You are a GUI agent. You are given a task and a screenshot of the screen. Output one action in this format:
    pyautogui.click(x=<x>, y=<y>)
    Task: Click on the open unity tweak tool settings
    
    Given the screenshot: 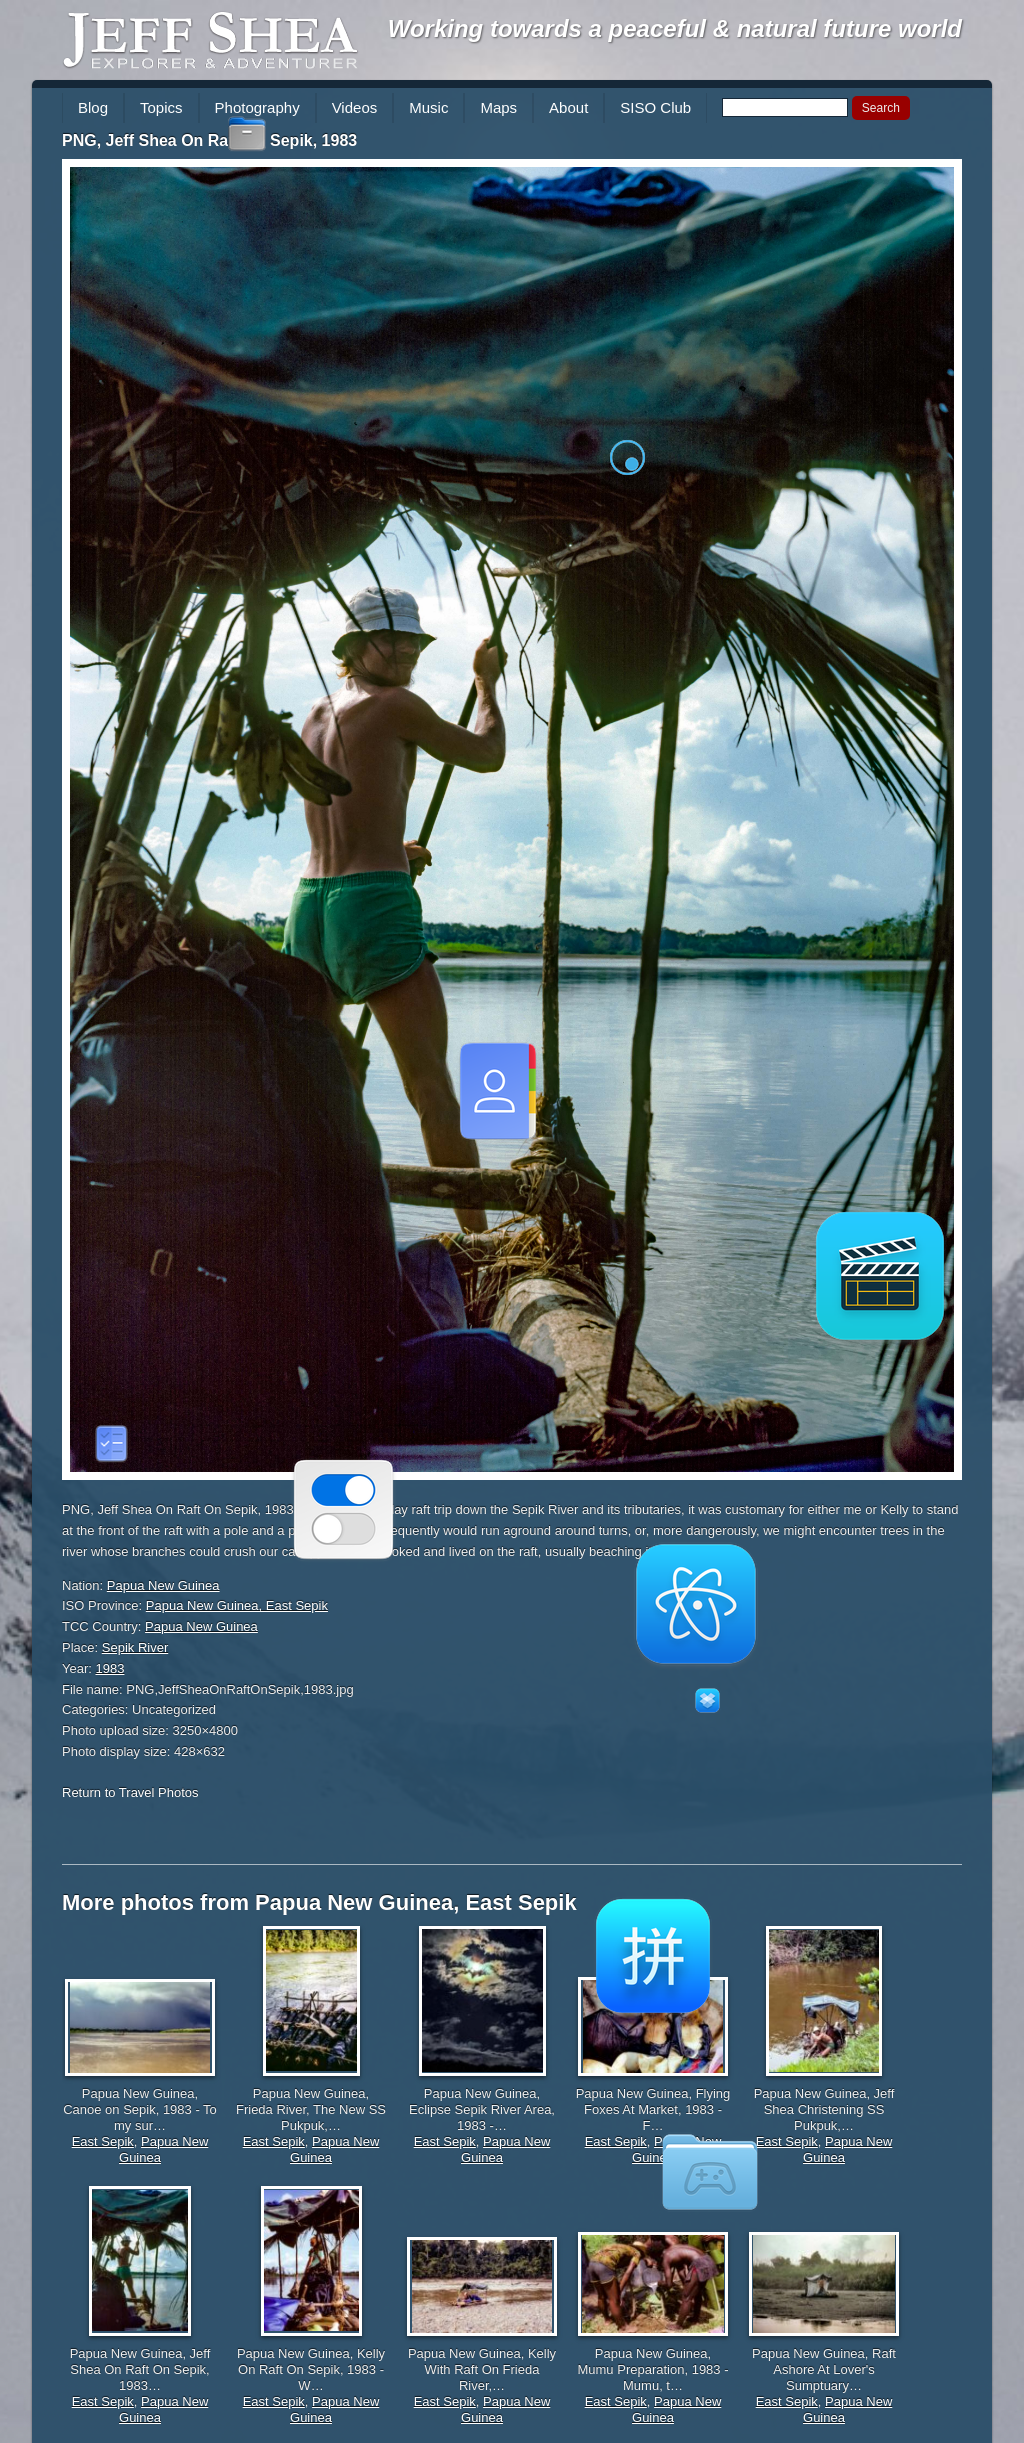 What is the action you would take?
    pyautogui.click(x=343, y=1509)
    